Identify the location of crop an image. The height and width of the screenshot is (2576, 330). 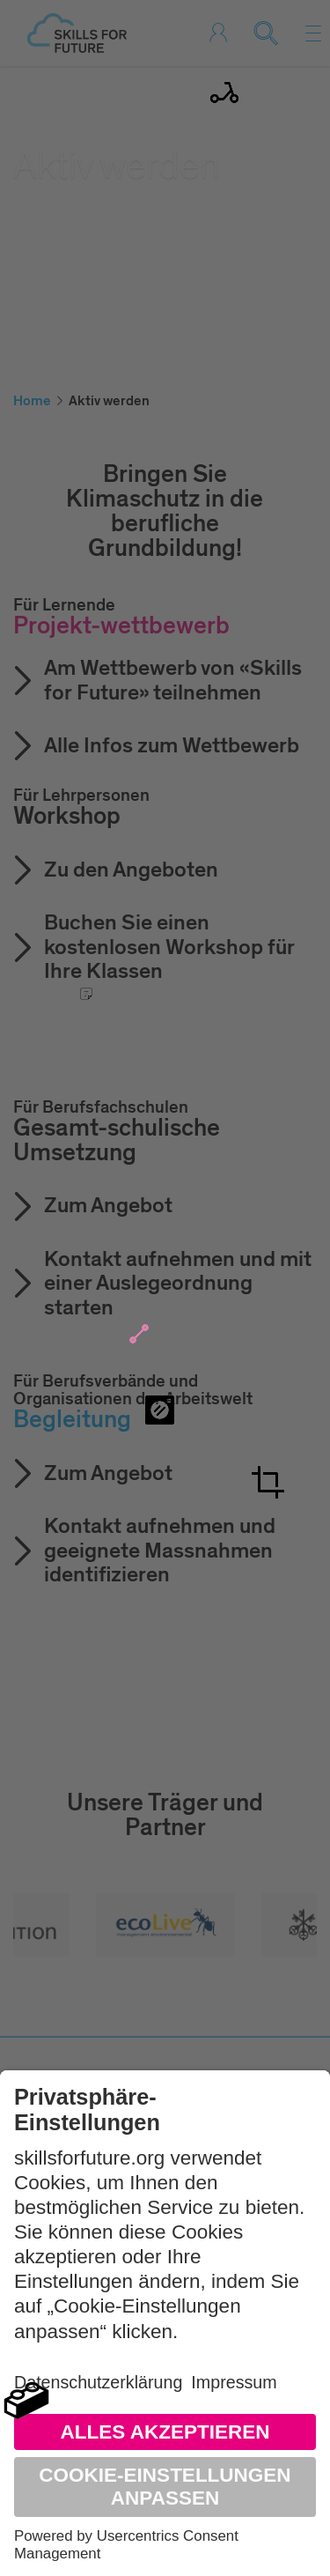
(268, 1482).